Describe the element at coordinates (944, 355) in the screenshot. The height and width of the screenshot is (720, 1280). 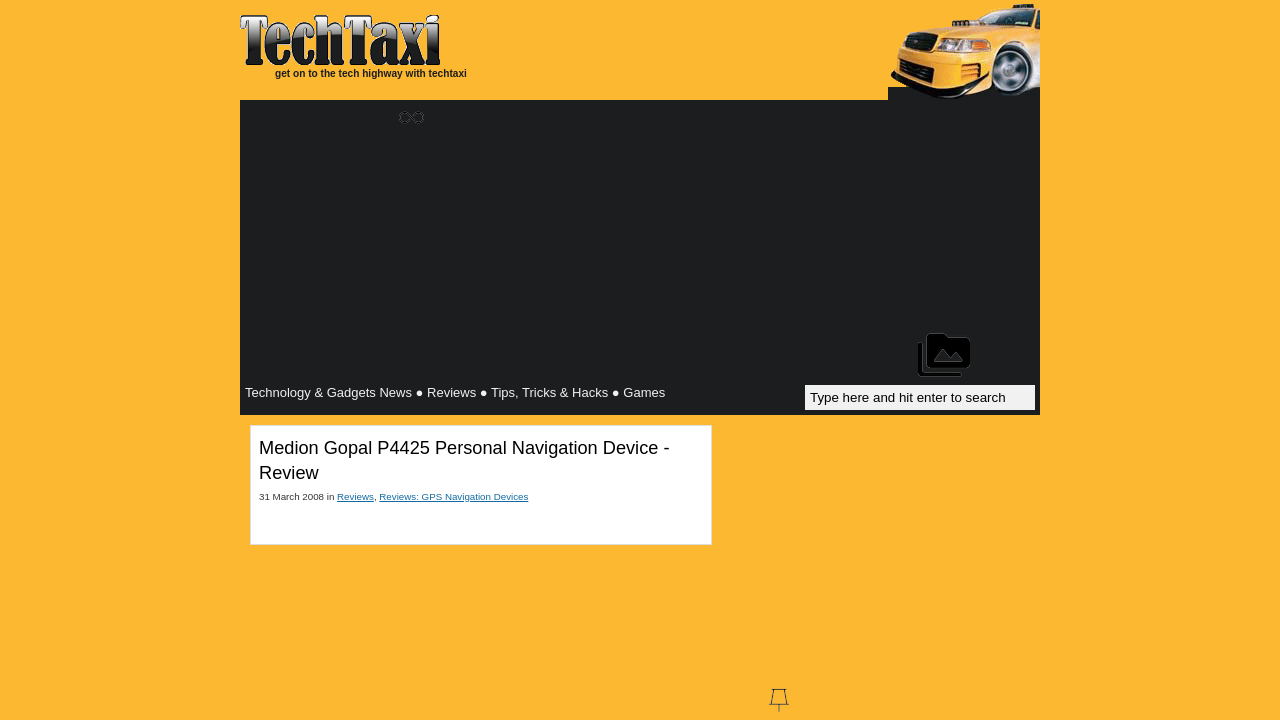
I see `access your photo library` at that location.